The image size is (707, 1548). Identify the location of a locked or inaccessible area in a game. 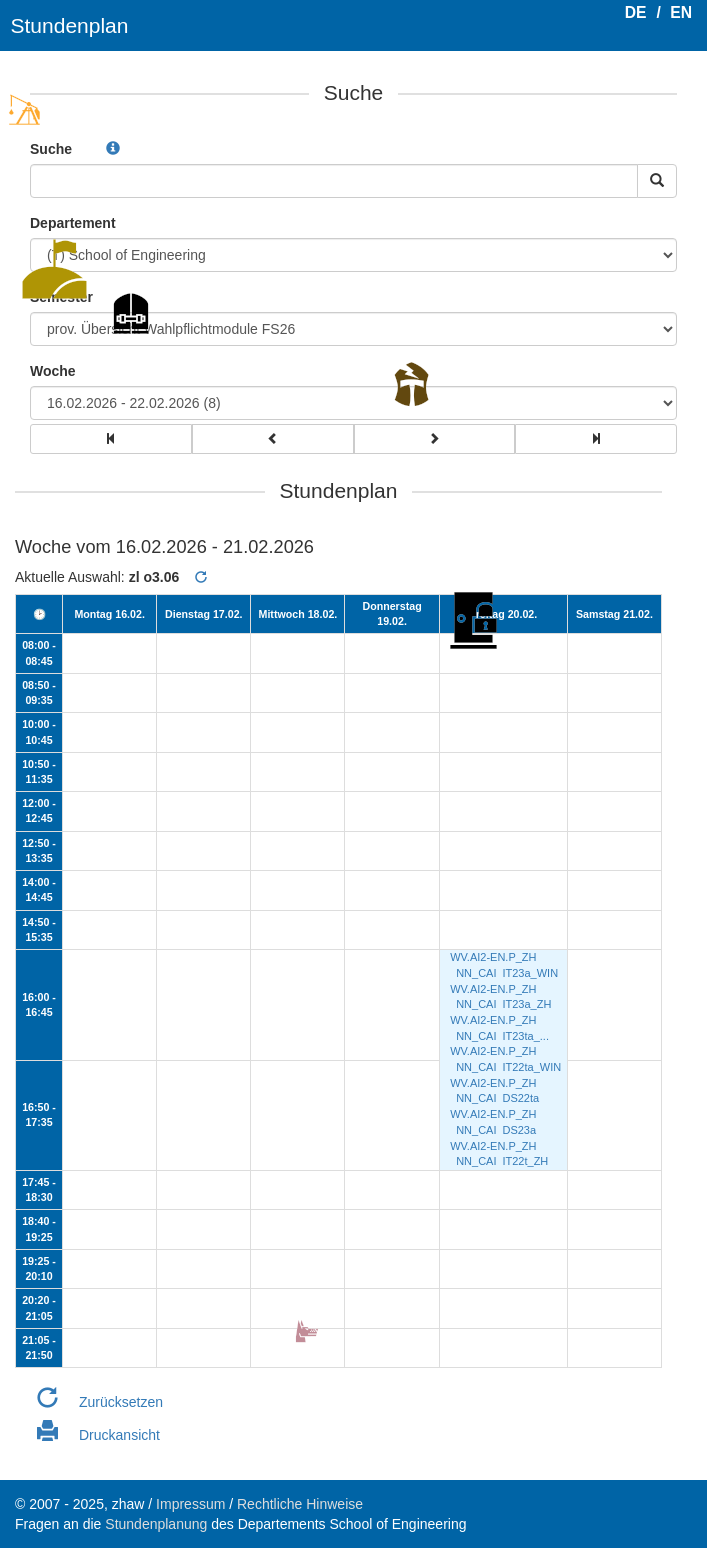
(131, 312).